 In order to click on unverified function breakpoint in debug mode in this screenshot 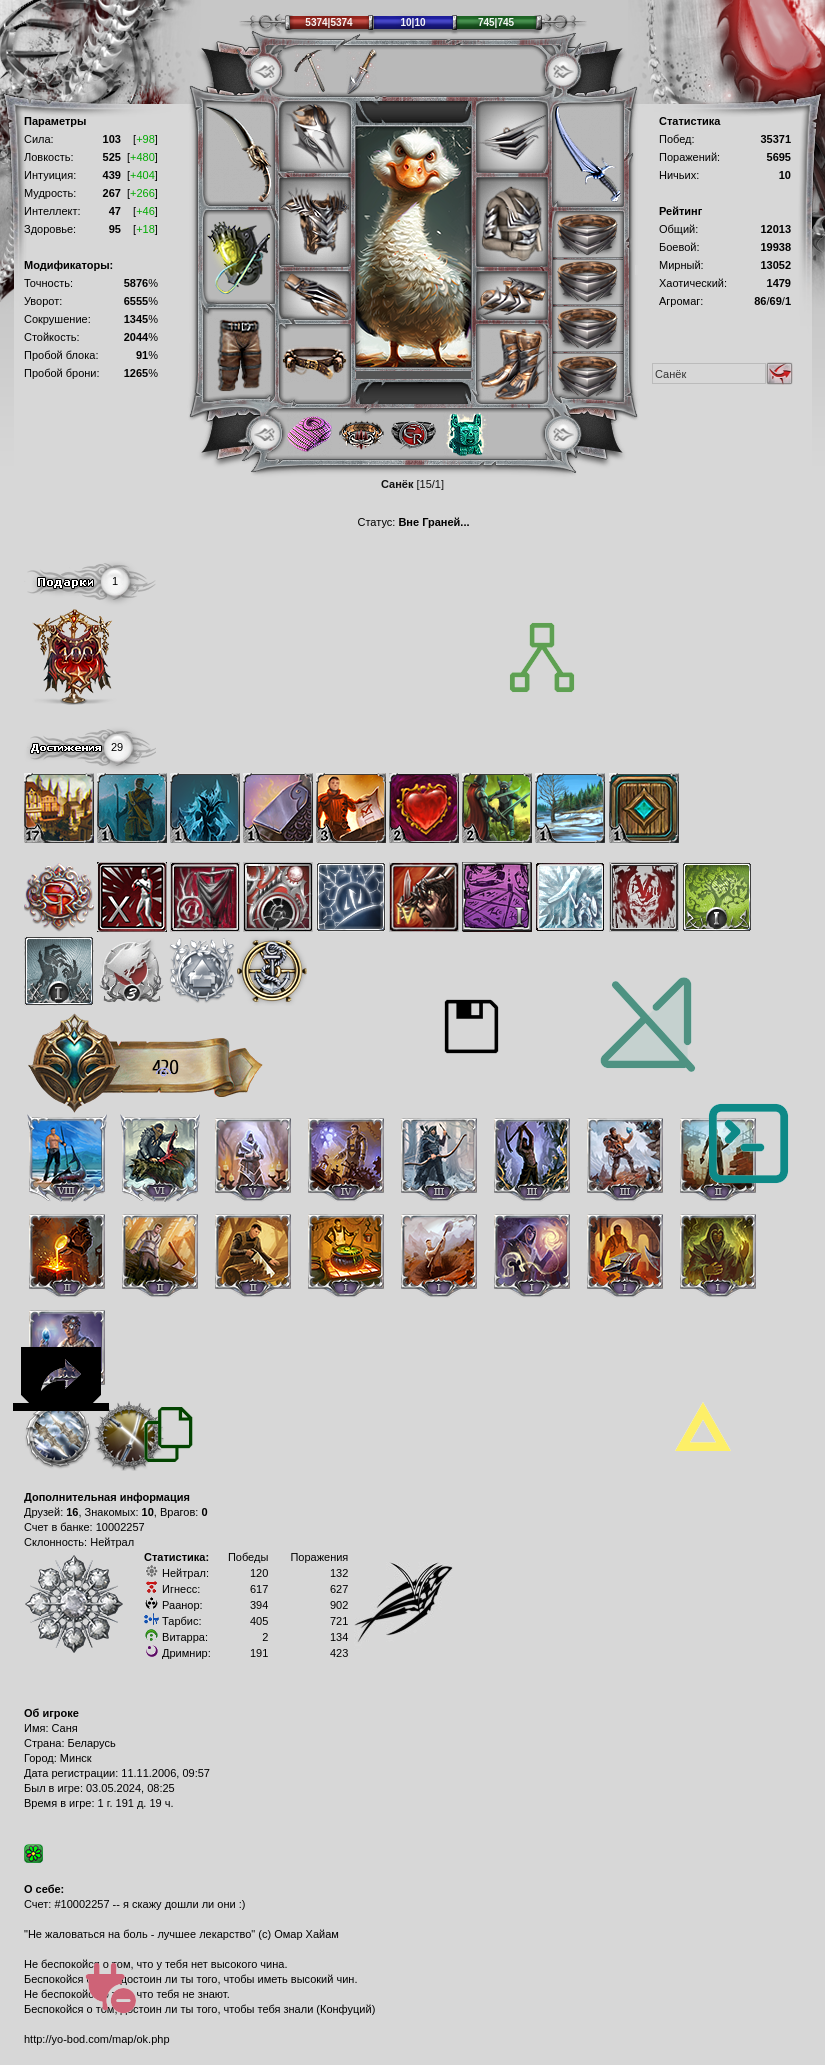, I will do `click(703, 1430)`.